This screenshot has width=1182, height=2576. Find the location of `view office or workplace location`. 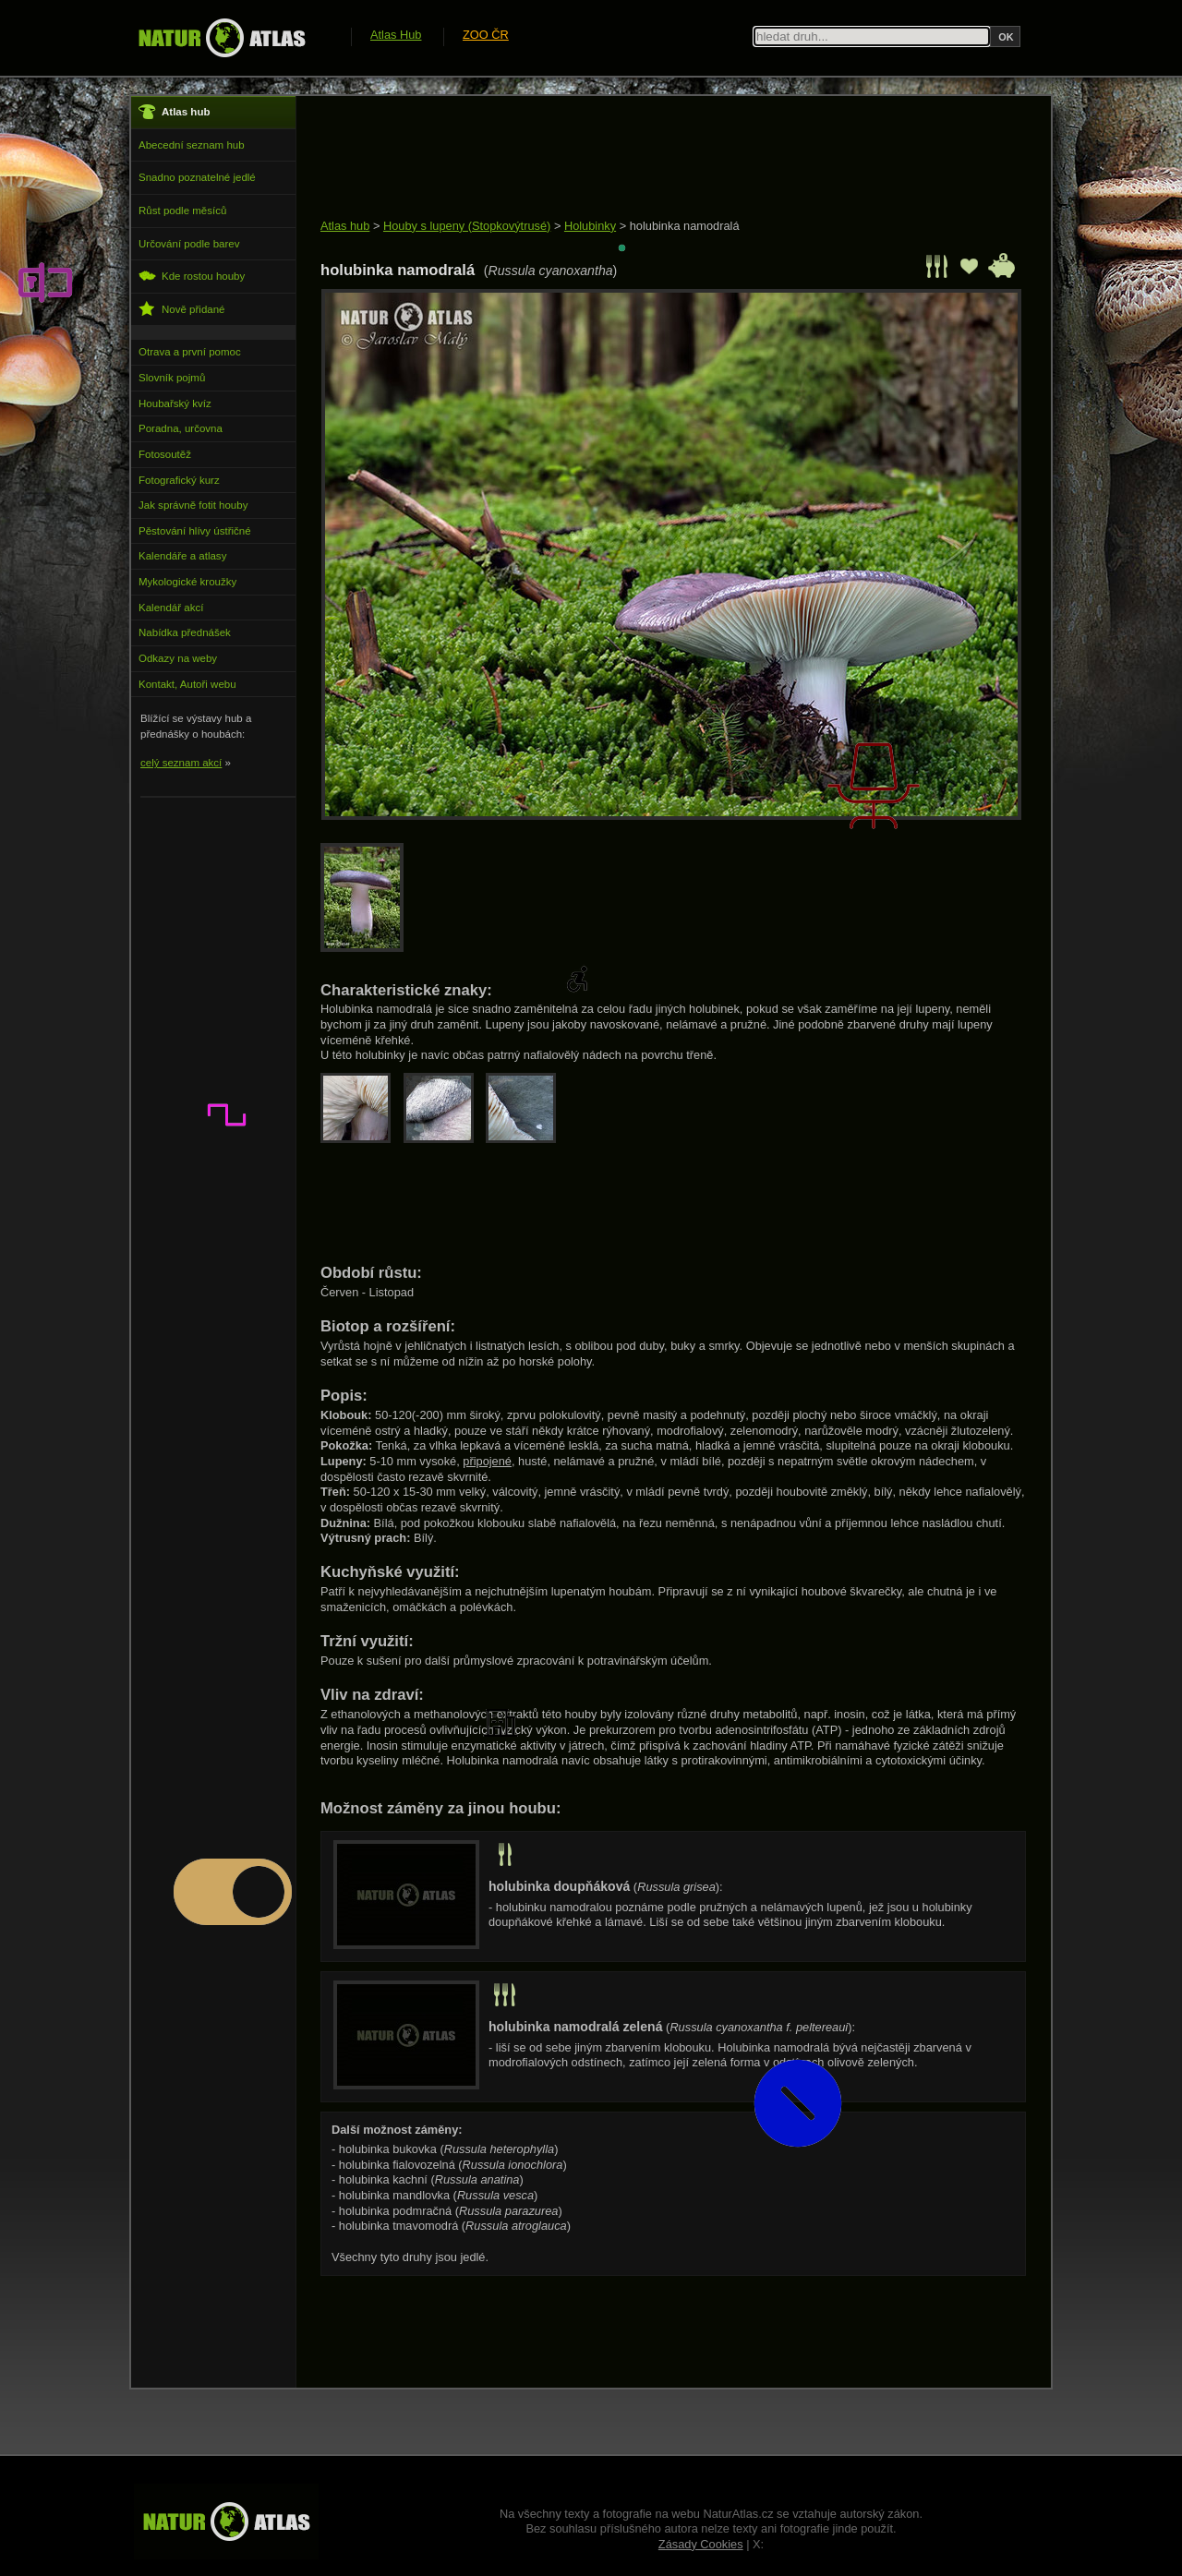

view office or workplace location is located at coordinates (500, 1723).